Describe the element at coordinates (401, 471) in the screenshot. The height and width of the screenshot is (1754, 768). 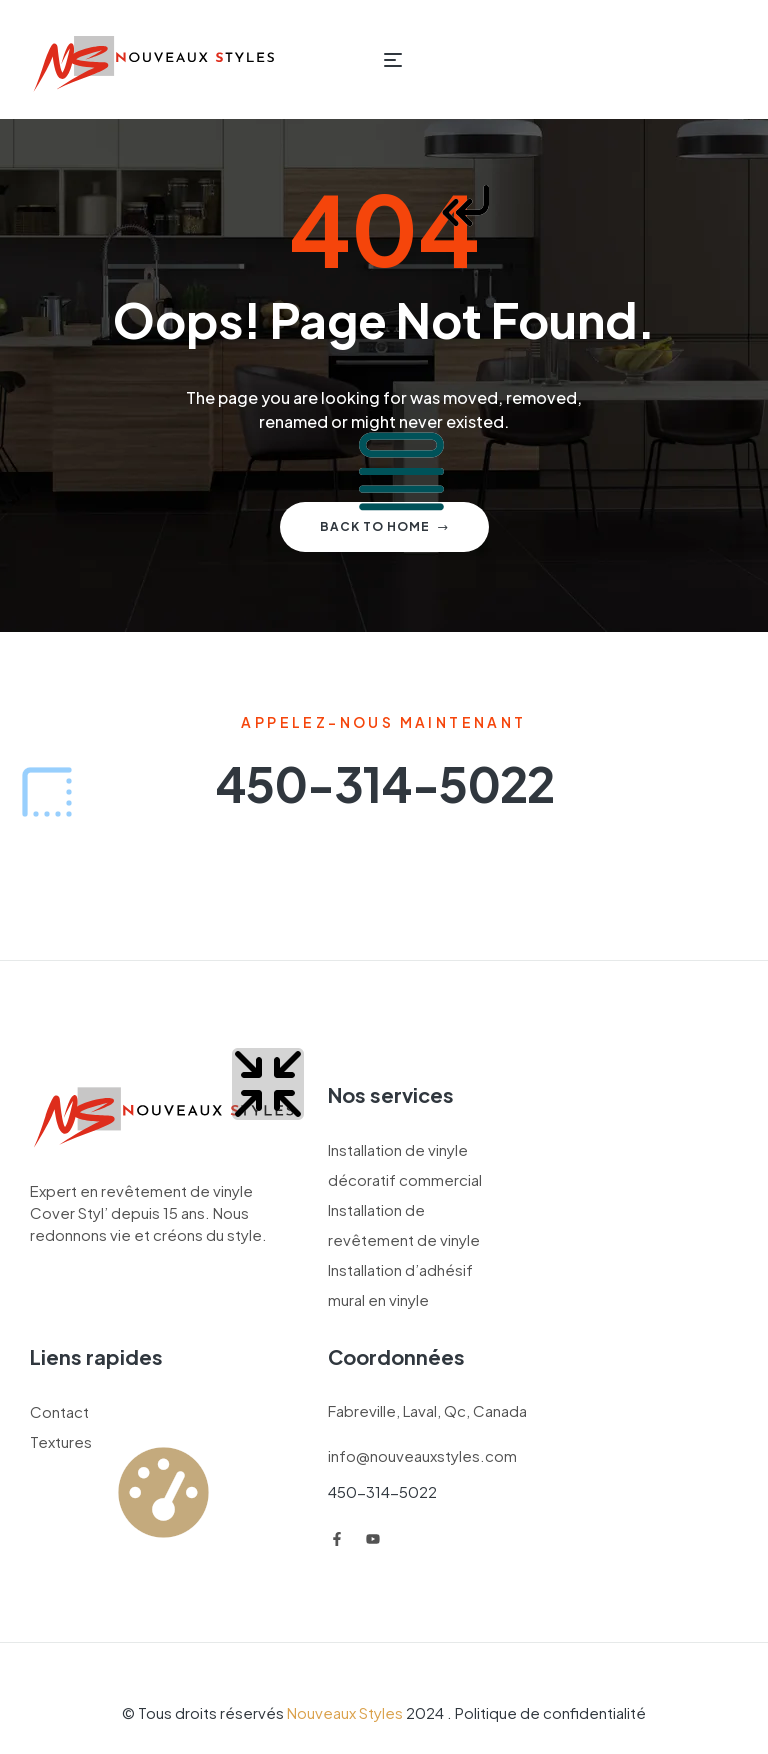
I see `view a playlist or media queue` at that location.